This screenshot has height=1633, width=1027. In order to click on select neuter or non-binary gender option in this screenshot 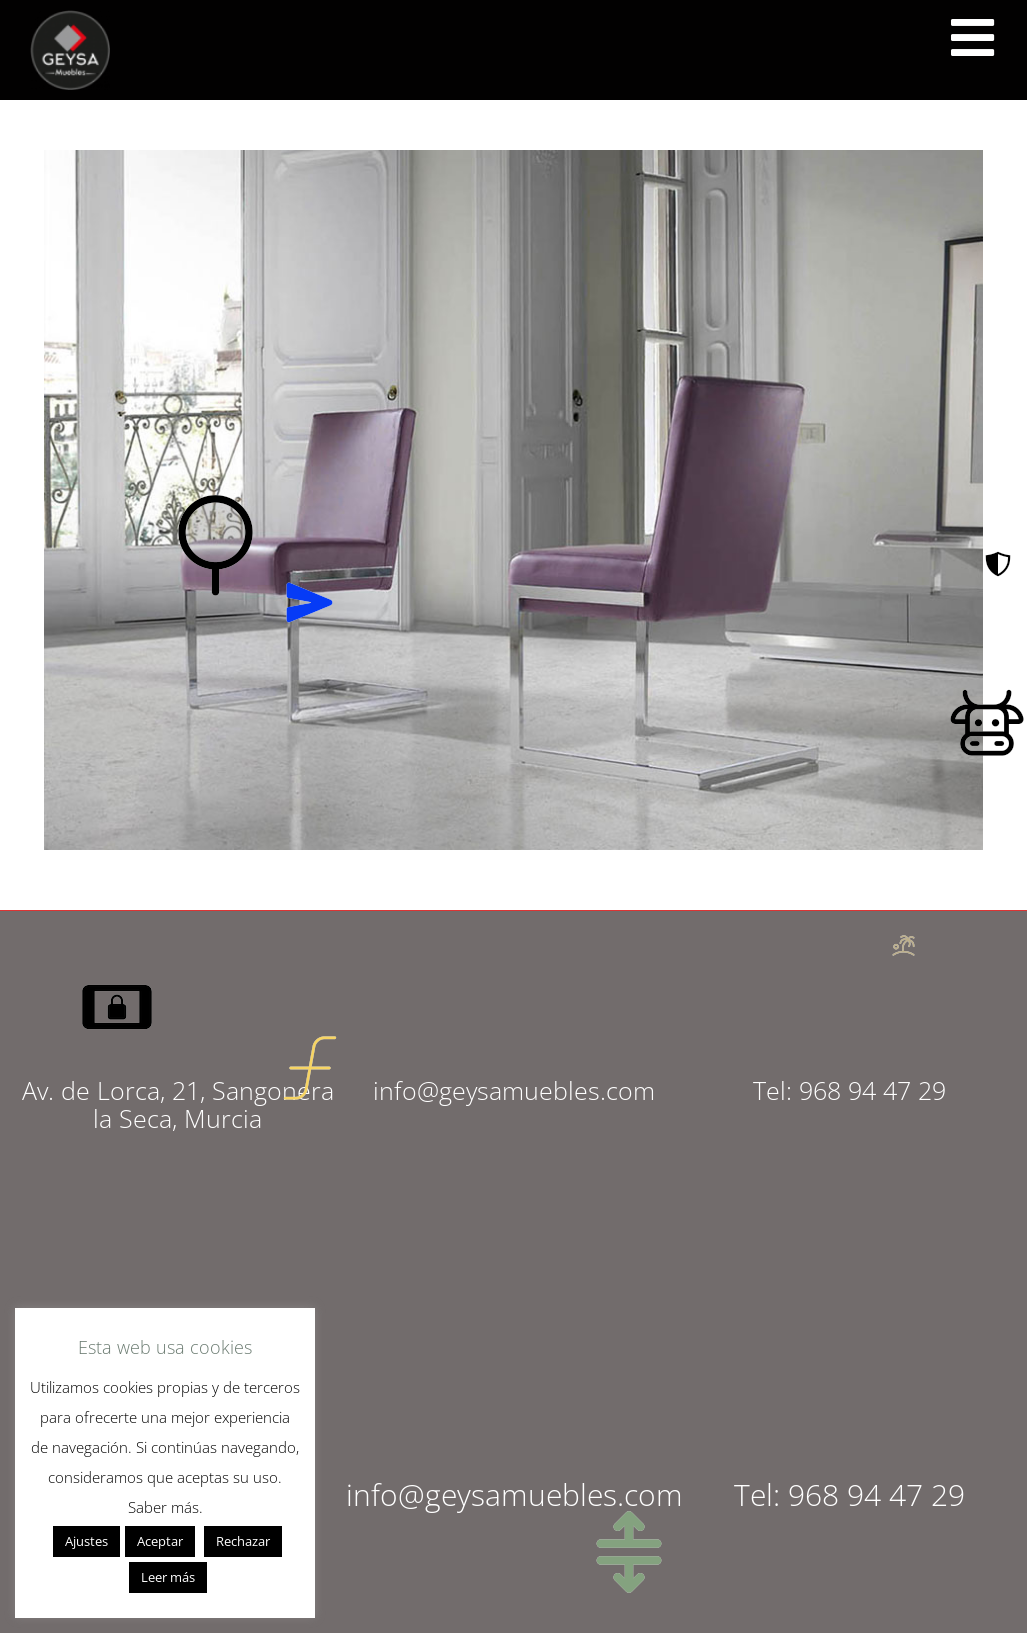, I will do `click(215, 543)`.